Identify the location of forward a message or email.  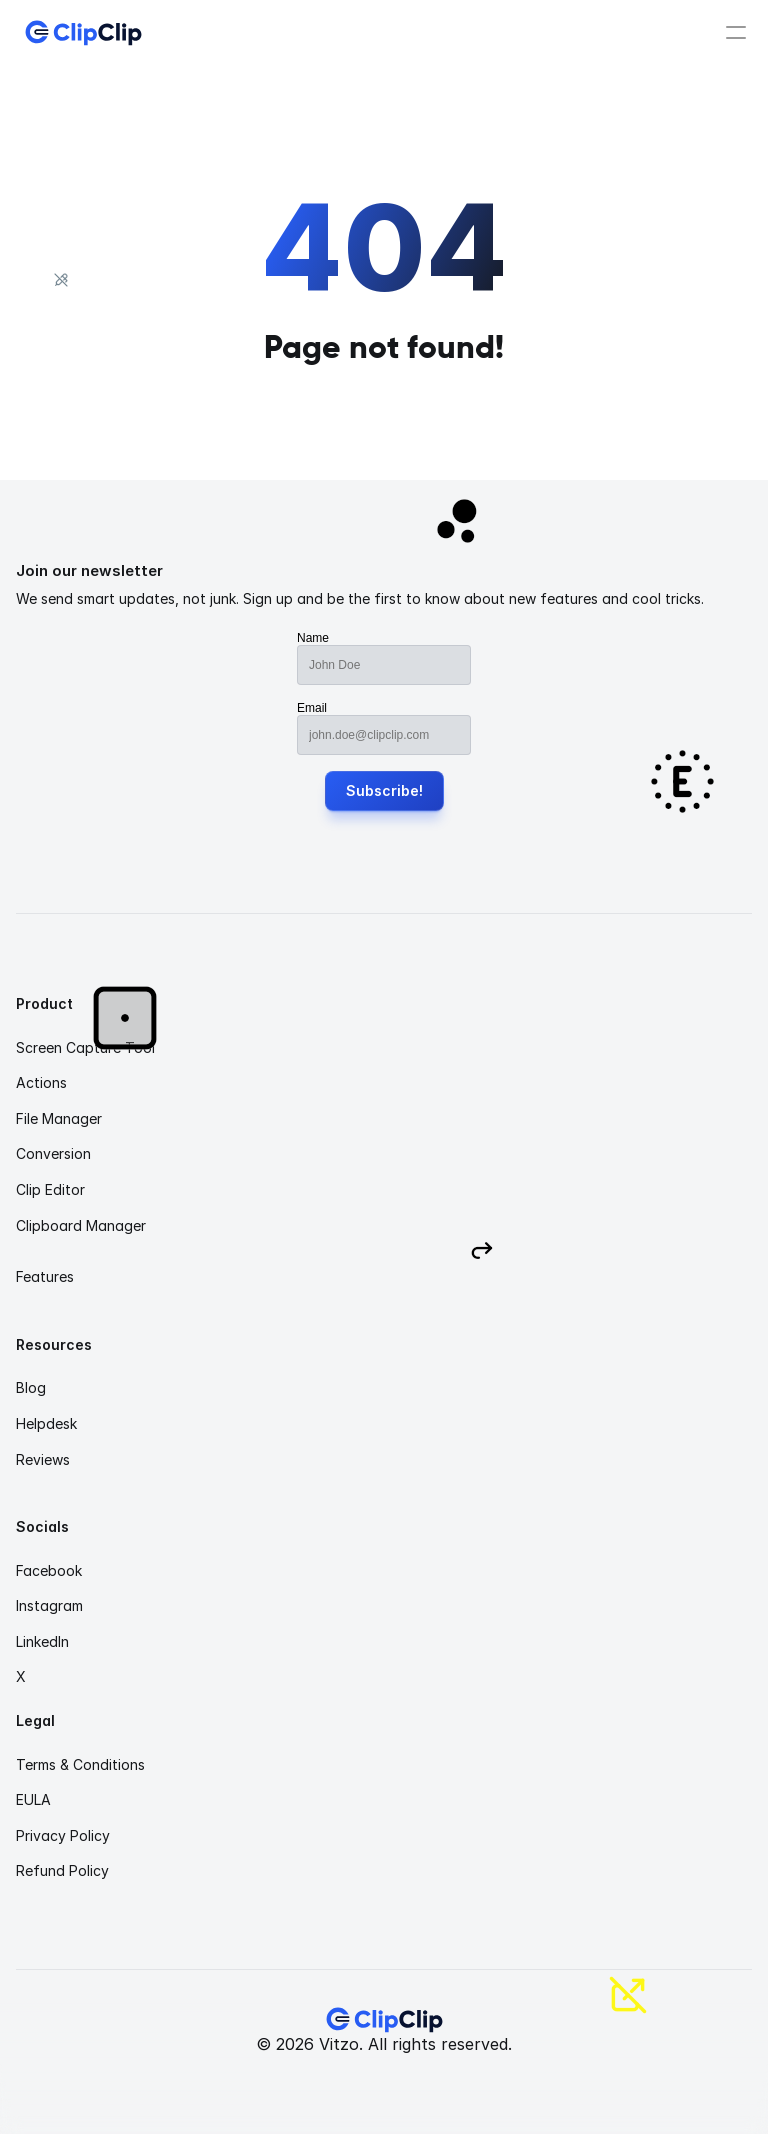
(482, 1250).